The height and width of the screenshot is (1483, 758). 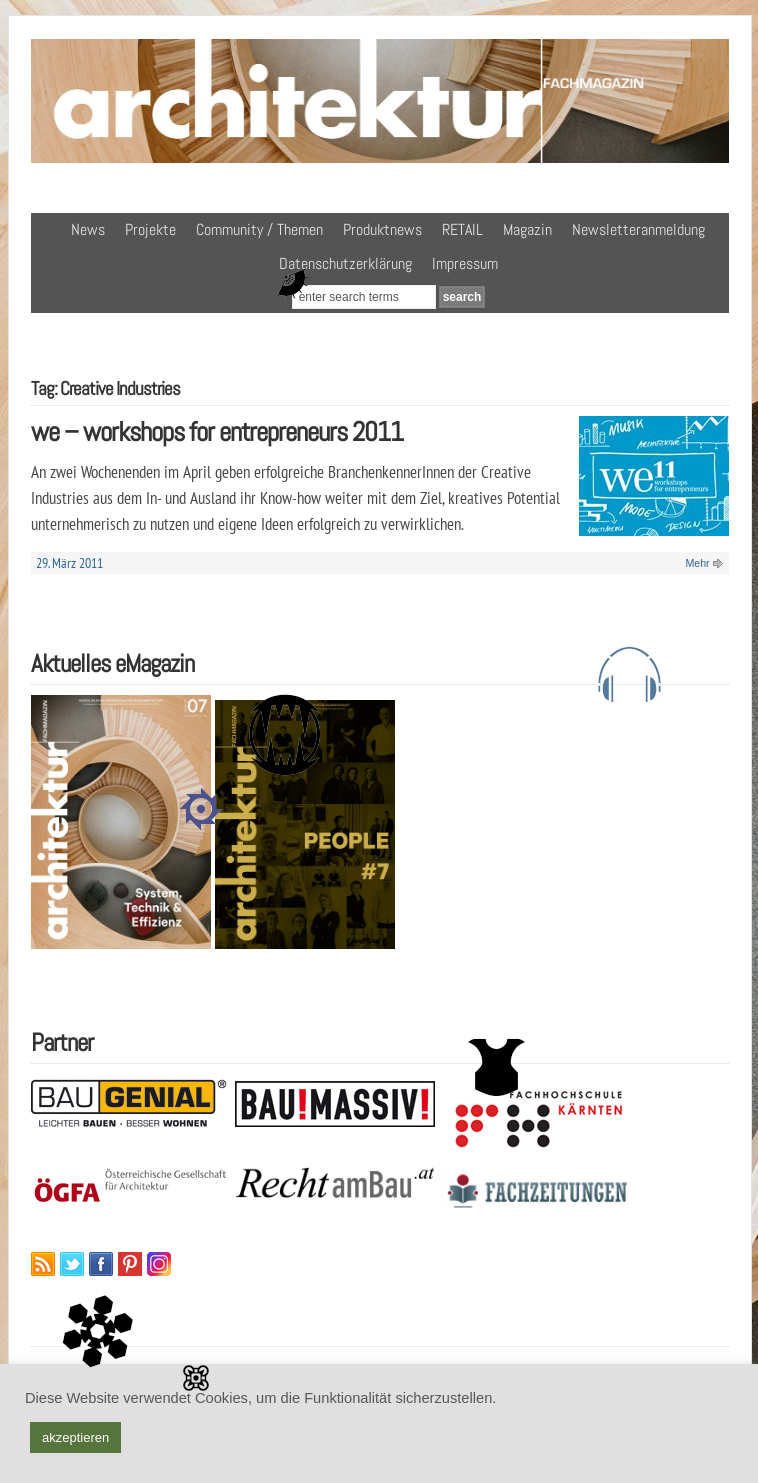 What do you see at coordinates (97, 1331) in the screenshot?
I see `activate cooling or air conditioning mode` at bounding box center [97, 1331].